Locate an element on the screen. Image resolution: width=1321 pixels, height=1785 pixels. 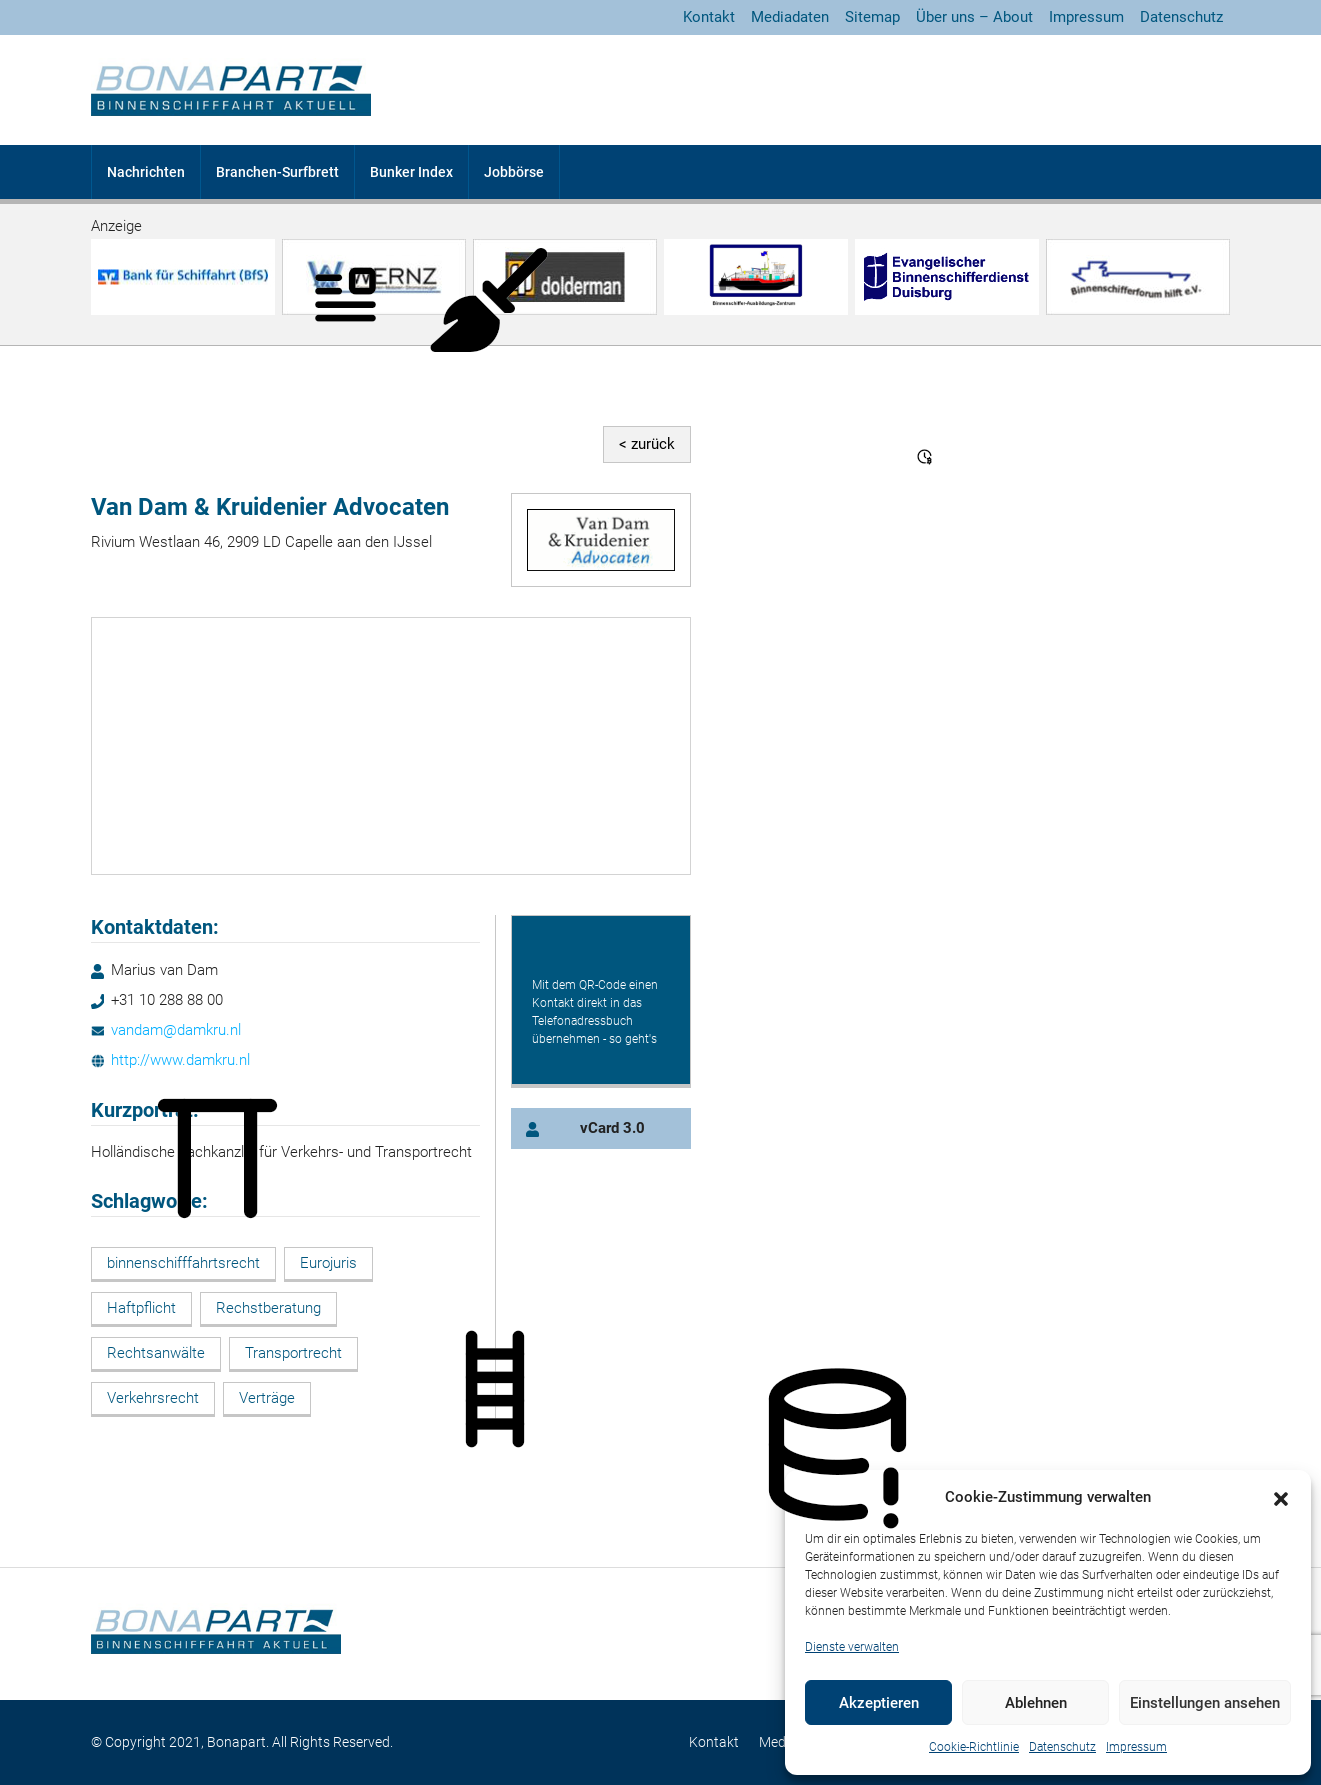
clear or clean up items is located at coordinates (489, 300).